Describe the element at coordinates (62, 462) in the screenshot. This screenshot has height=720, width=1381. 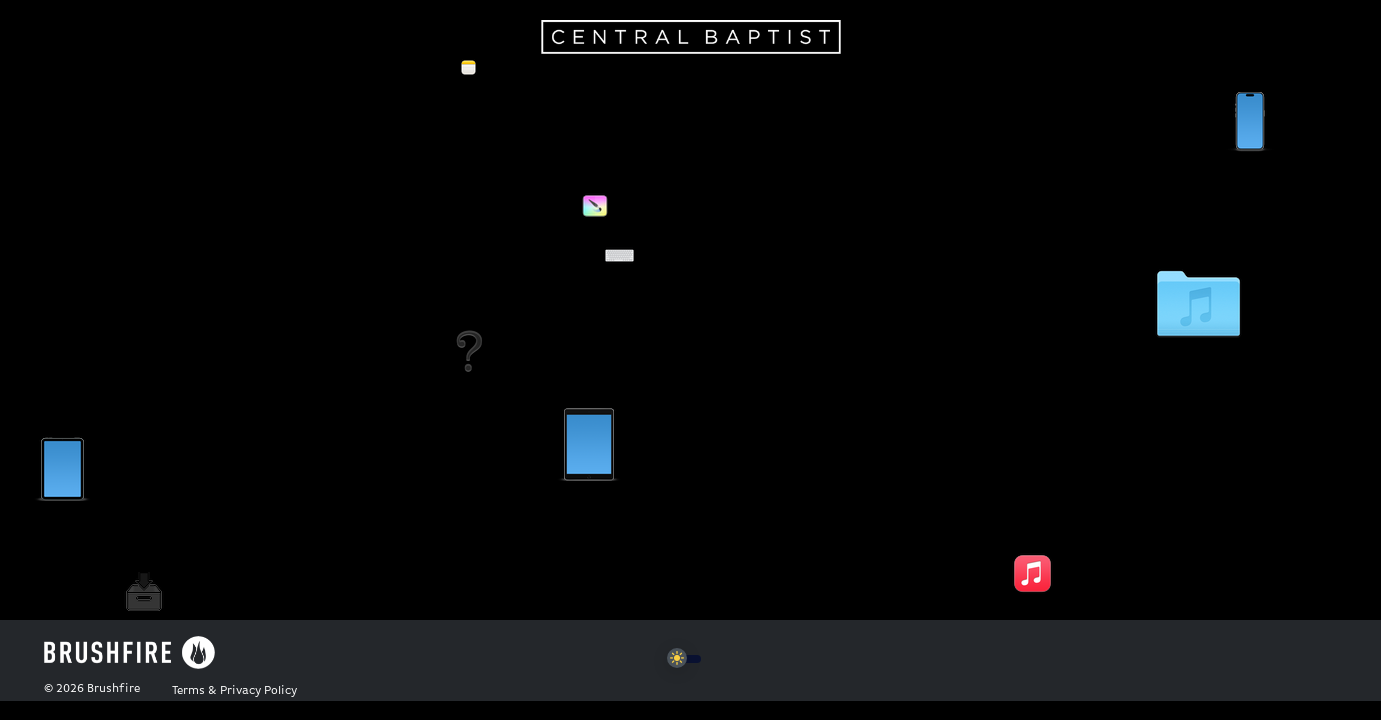
I see `iPad Mini device in your connected devices list` at that location.